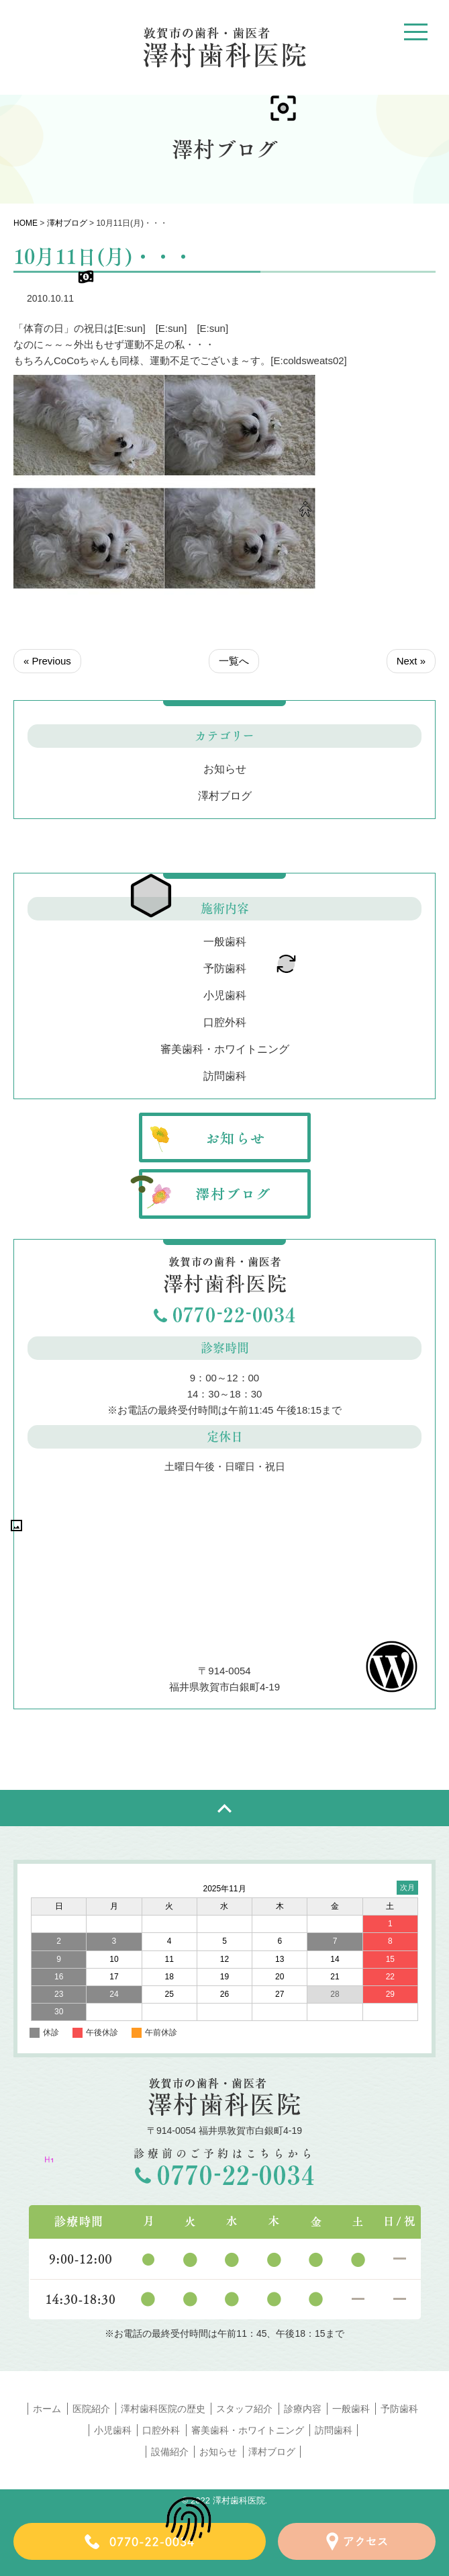 This screenshot has width=449, height=2576. Describe the element at coordinates (49, 2159) in the screenshot. I see `format text as a level 1 heading` at that location.